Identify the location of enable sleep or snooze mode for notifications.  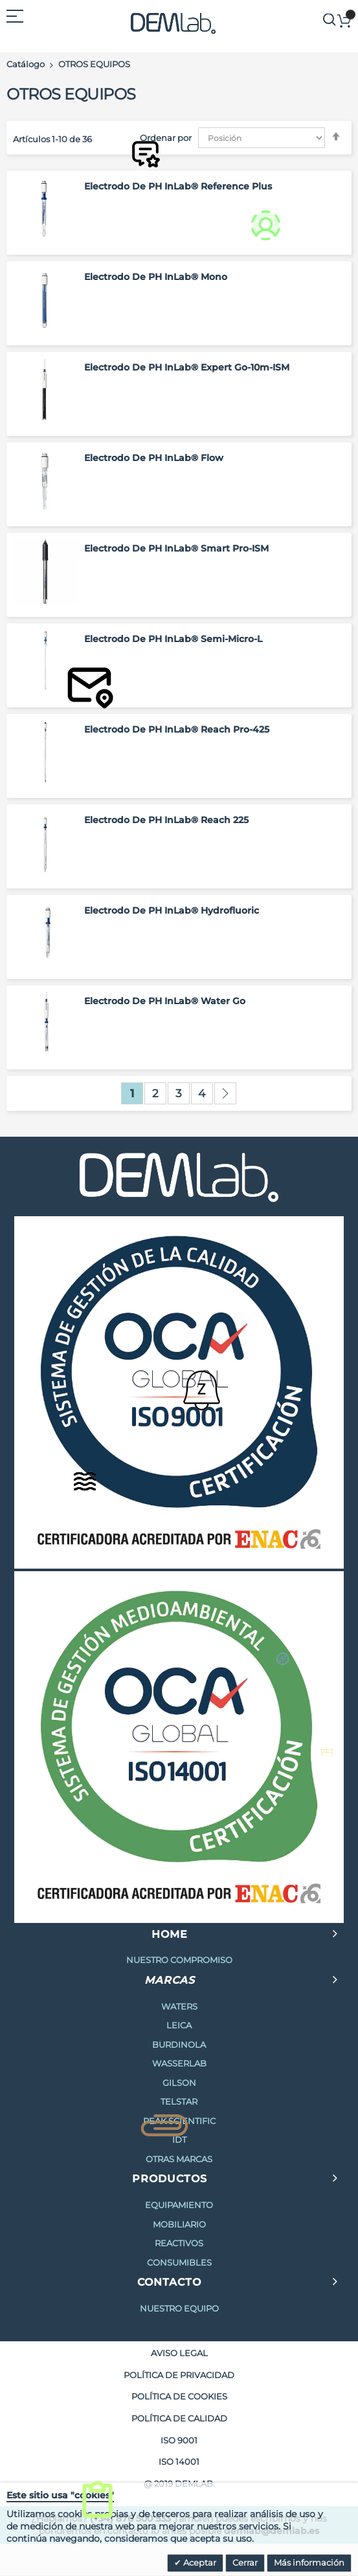
(201, 1390).